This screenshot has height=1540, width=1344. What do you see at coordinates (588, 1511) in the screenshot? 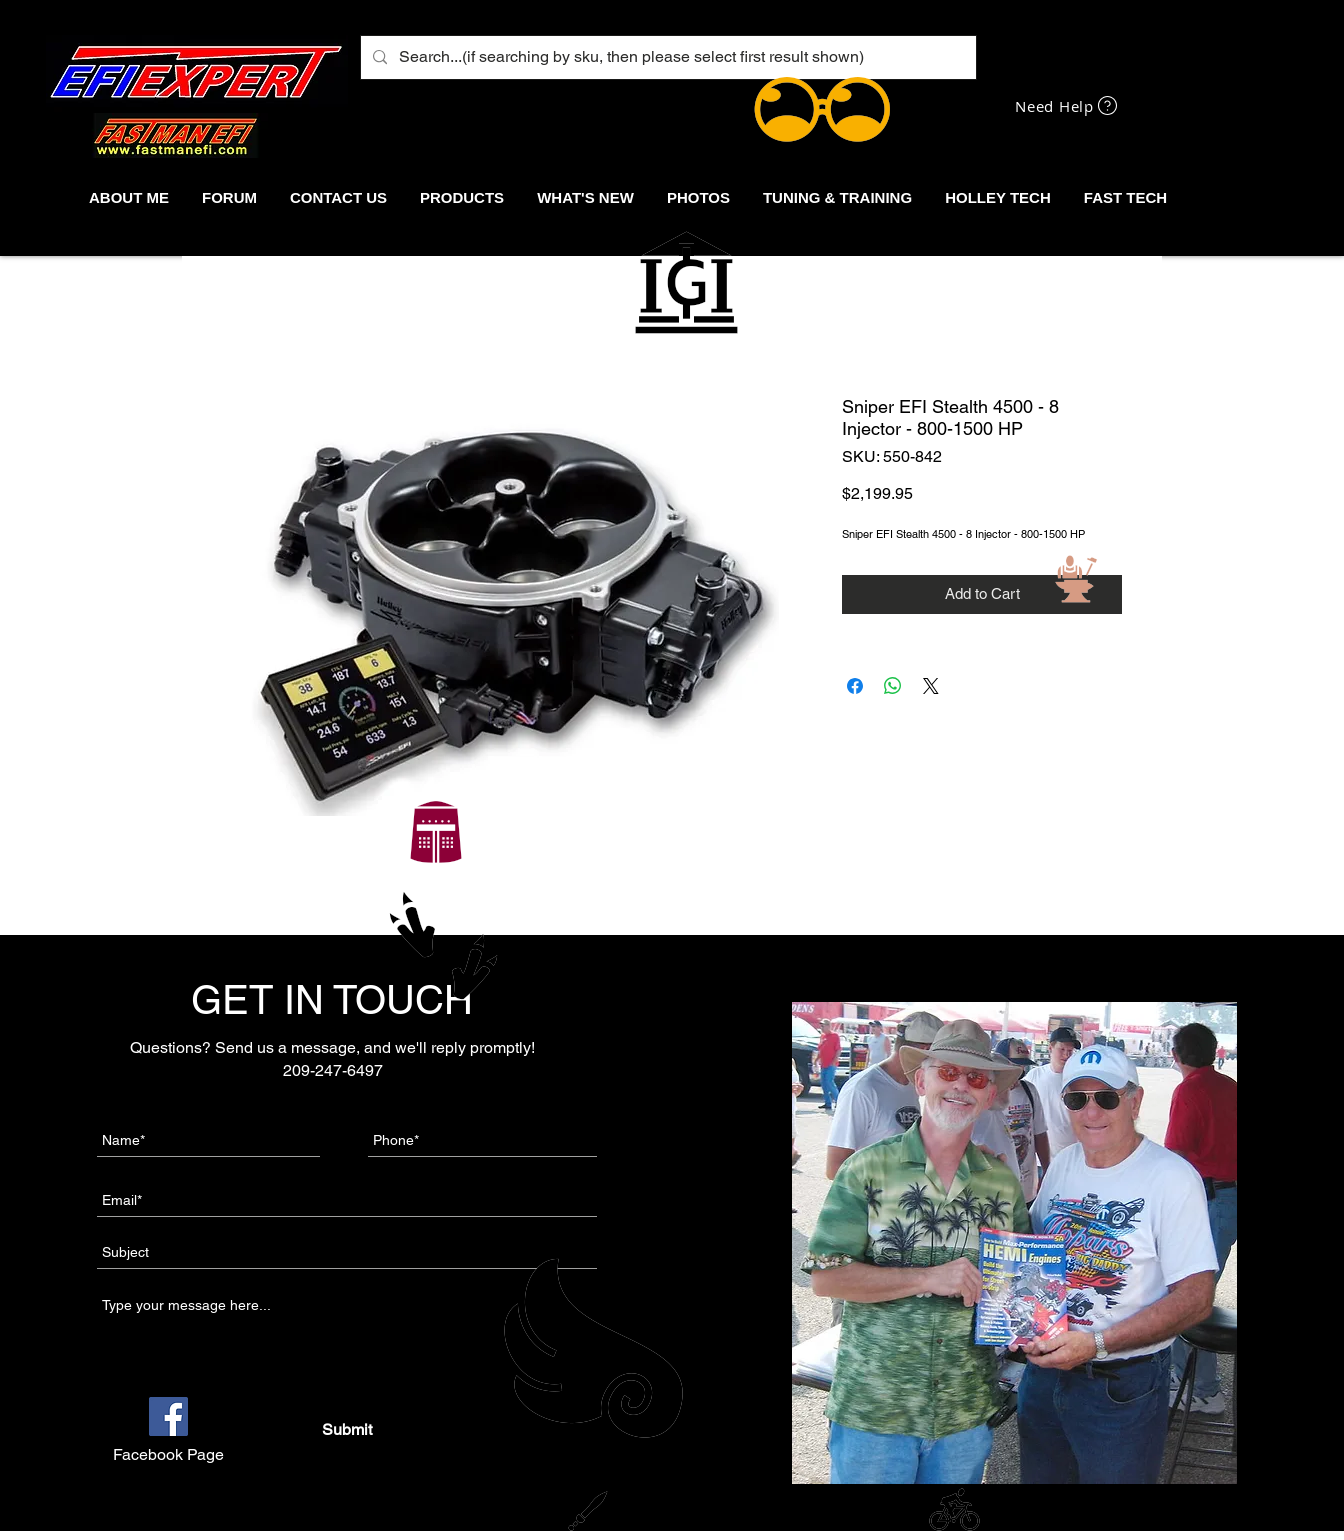
I see `select sword or melee weapon in game` at bounding box center [588, 1511].